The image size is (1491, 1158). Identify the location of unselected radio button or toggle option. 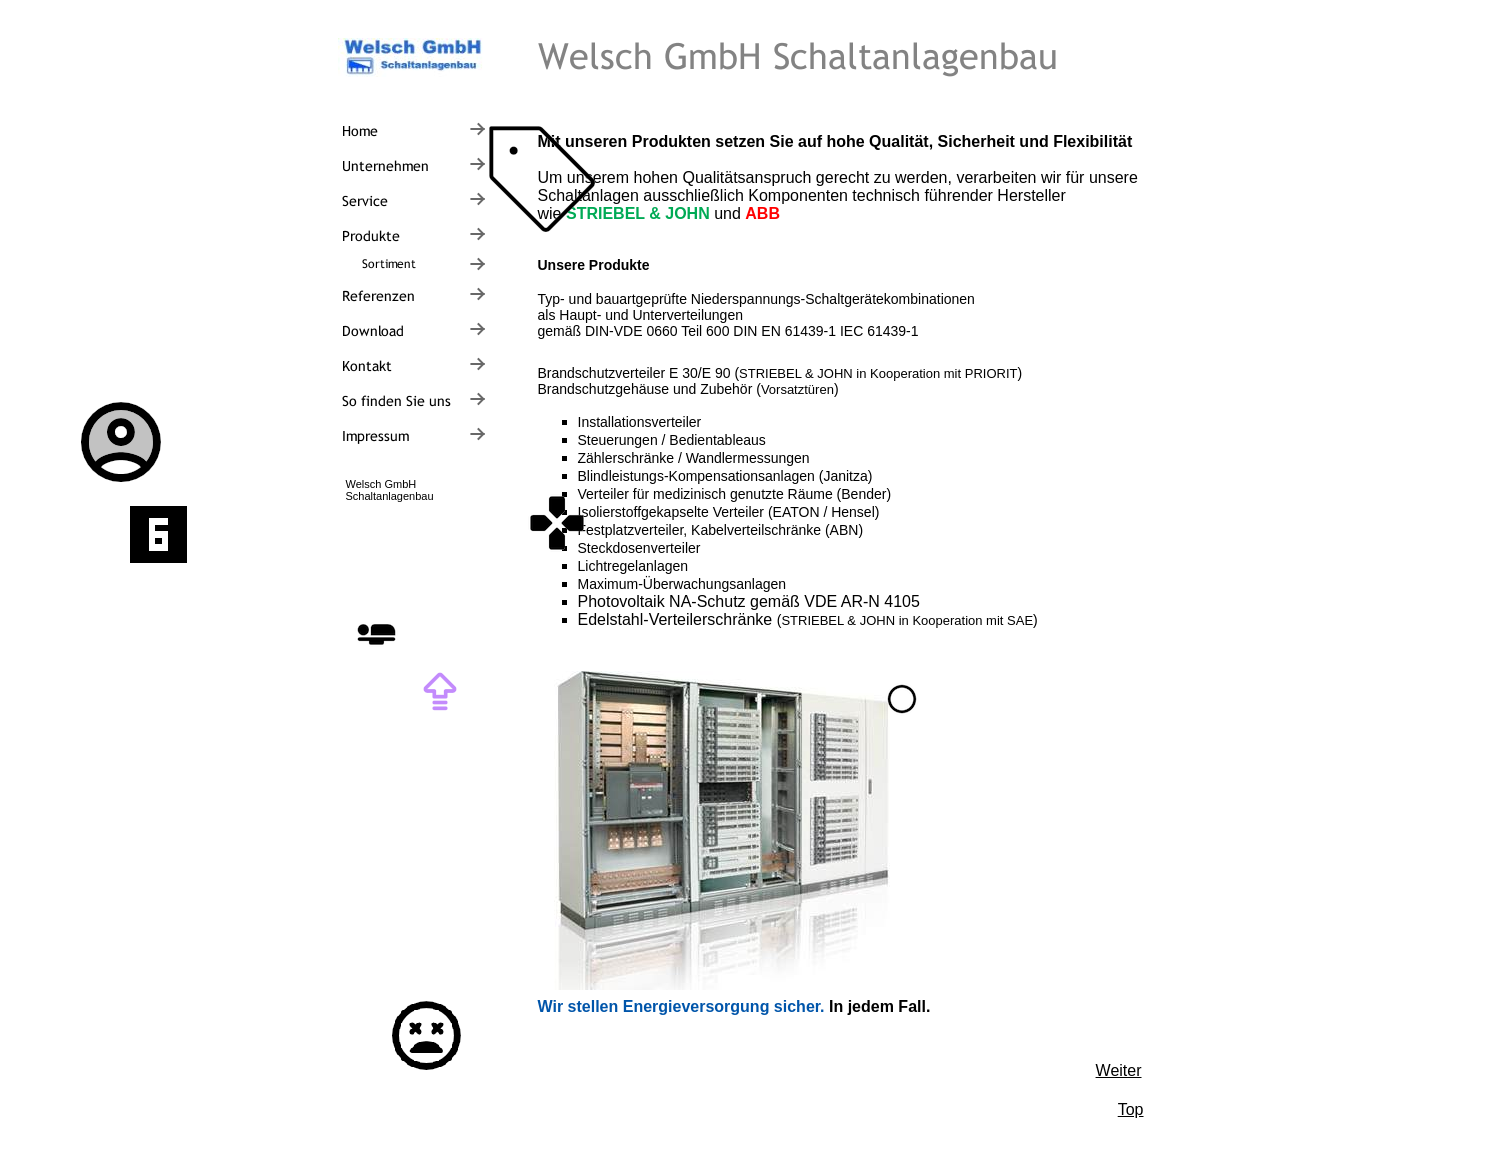
(902, 699).